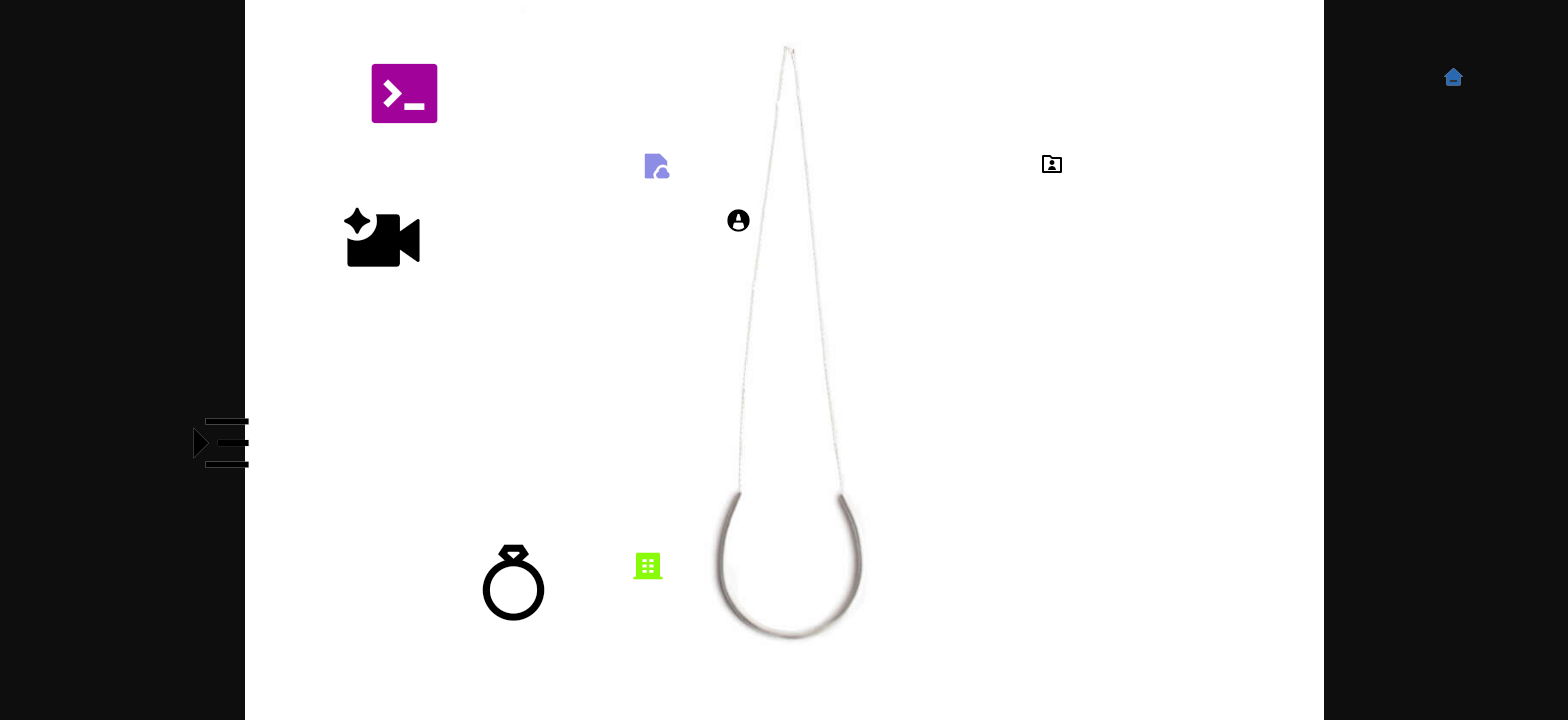  Describe the element at coordinates (1052, 164) in the screenshot. I see `access user profile documents` at that location.